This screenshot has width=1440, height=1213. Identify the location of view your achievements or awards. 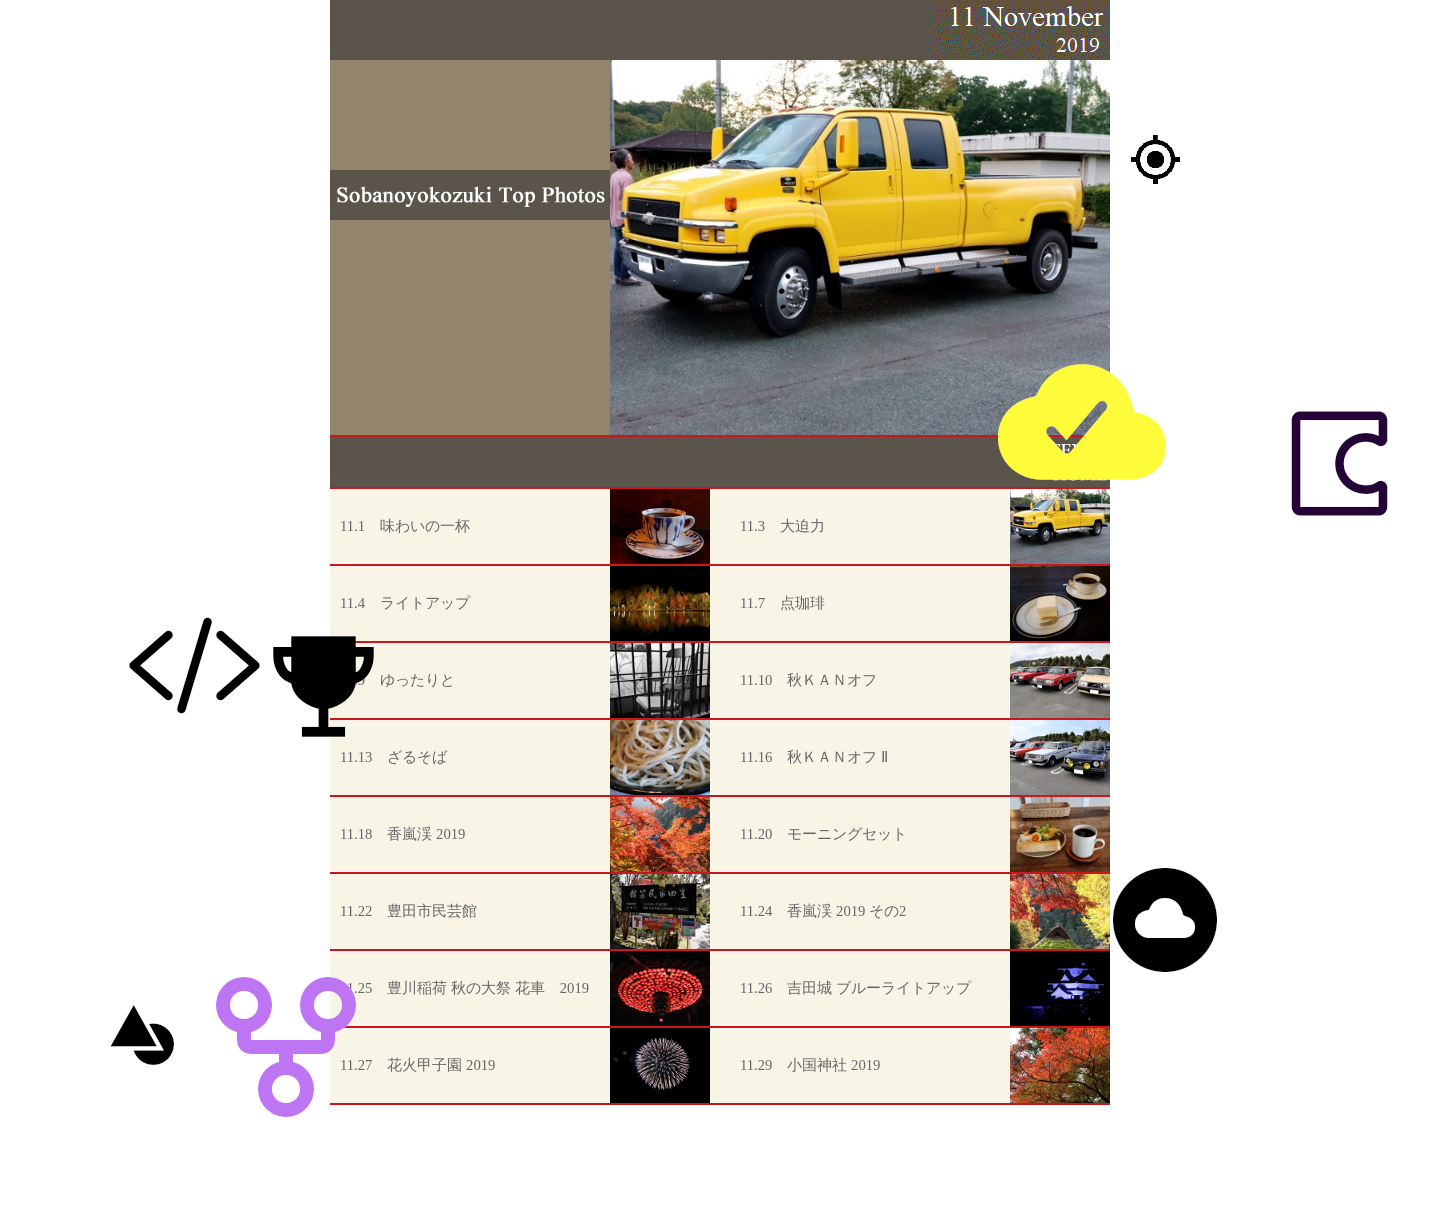
(323, 686).